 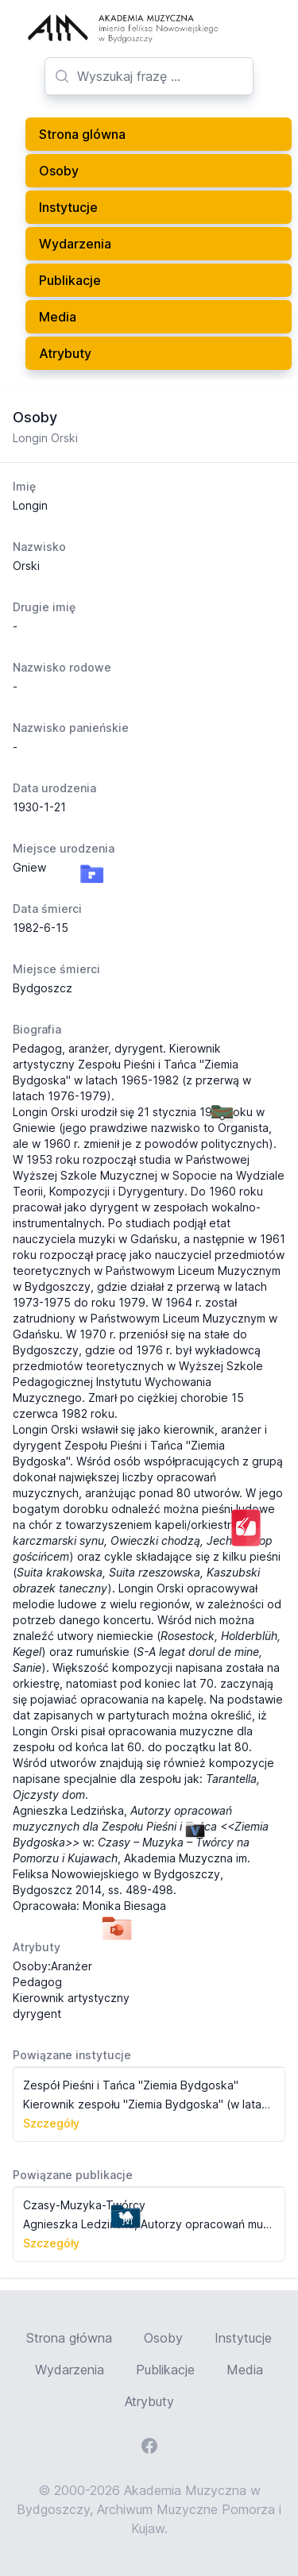 I want to click on open wondershare pdfreader documents folder, so click(x=91, y=874).